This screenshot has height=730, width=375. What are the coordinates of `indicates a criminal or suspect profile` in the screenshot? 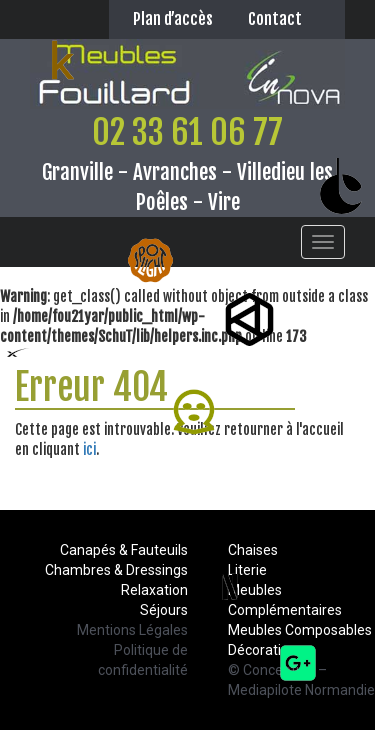 It's located at (194, 412).